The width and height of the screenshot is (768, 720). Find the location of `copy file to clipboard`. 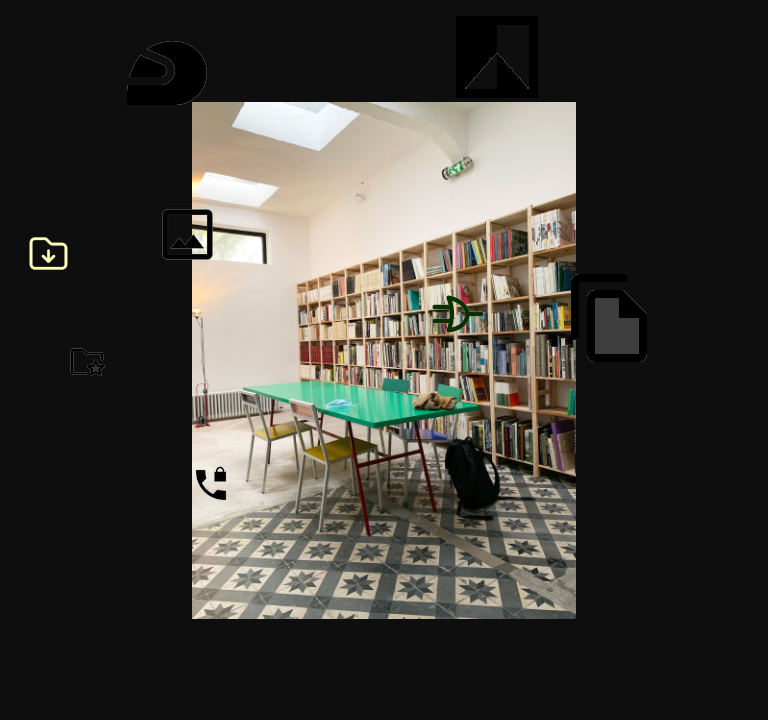

copy file to clipboard is located at coordinates (611, 318).